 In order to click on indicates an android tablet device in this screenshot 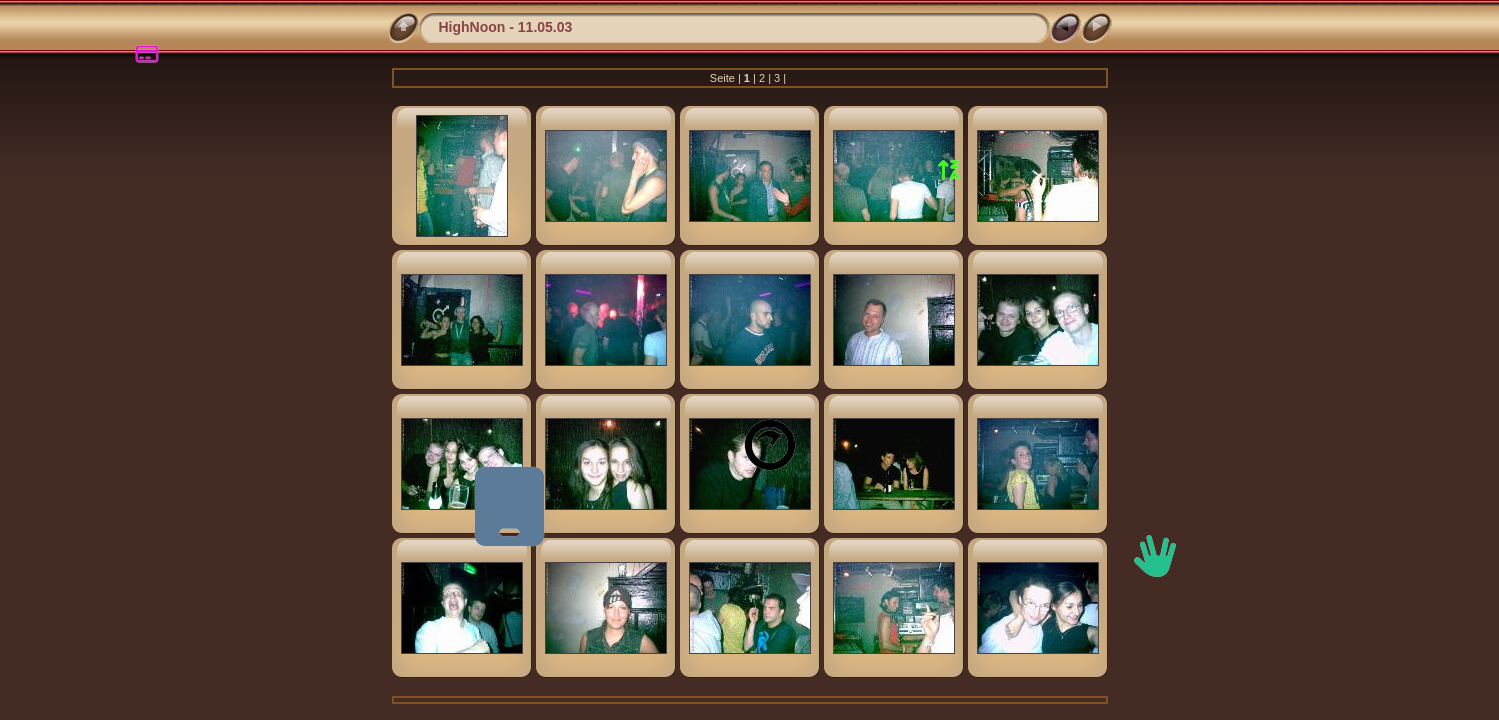, I will do `click(509, 506)`.